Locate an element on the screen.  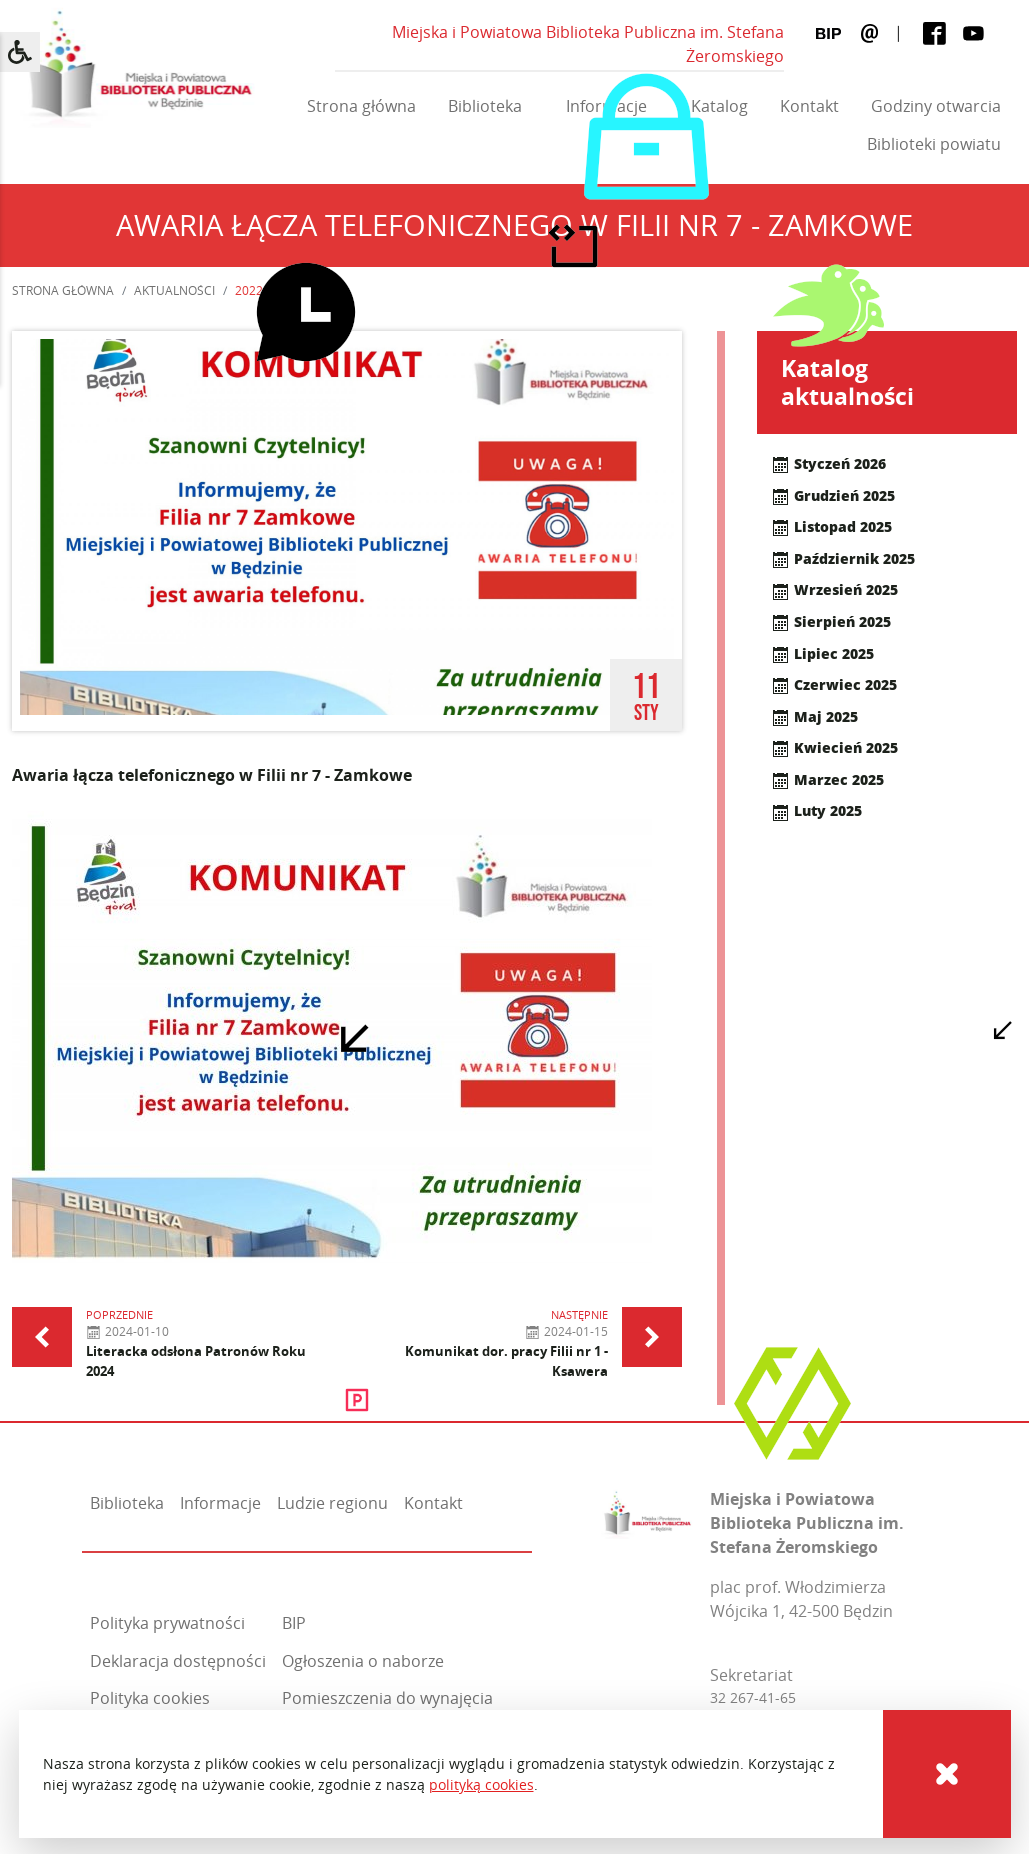
view your shopping bag is located at coordinates (646, 136).